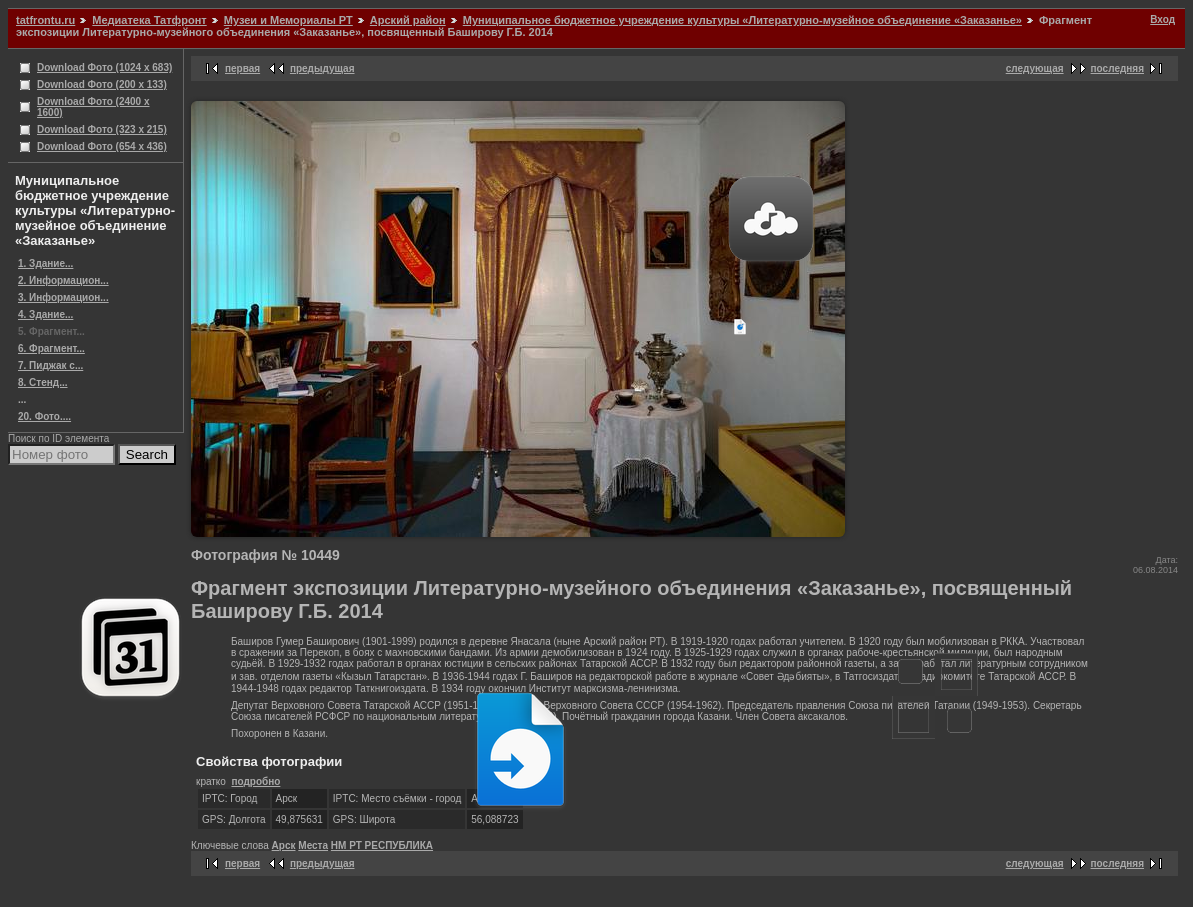  What do you see at coordinates (740, 327) in the screenshot?
I see `a lua script or source code file` at bounding box center [740, 327].